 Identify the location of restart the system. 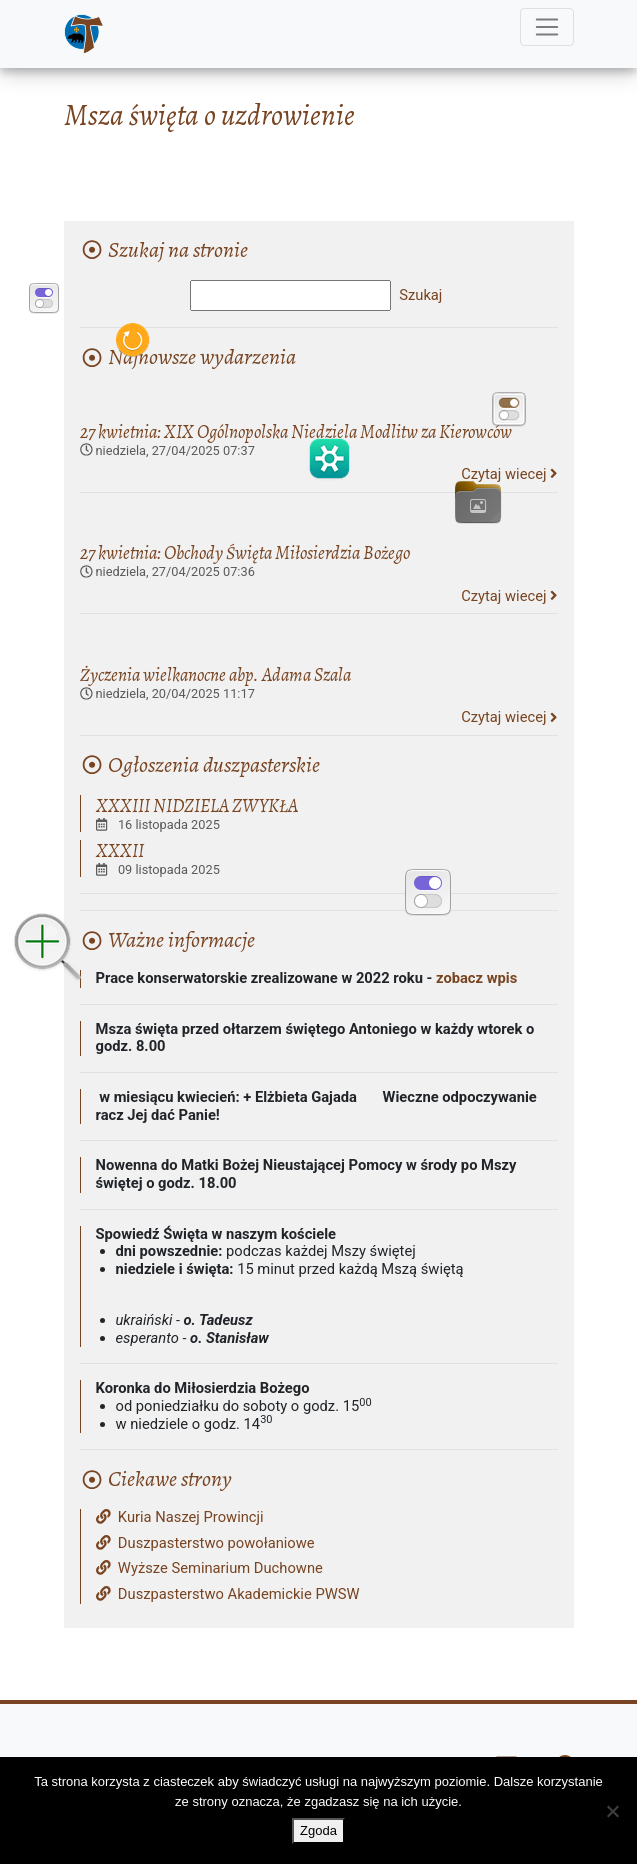
(133, 340).